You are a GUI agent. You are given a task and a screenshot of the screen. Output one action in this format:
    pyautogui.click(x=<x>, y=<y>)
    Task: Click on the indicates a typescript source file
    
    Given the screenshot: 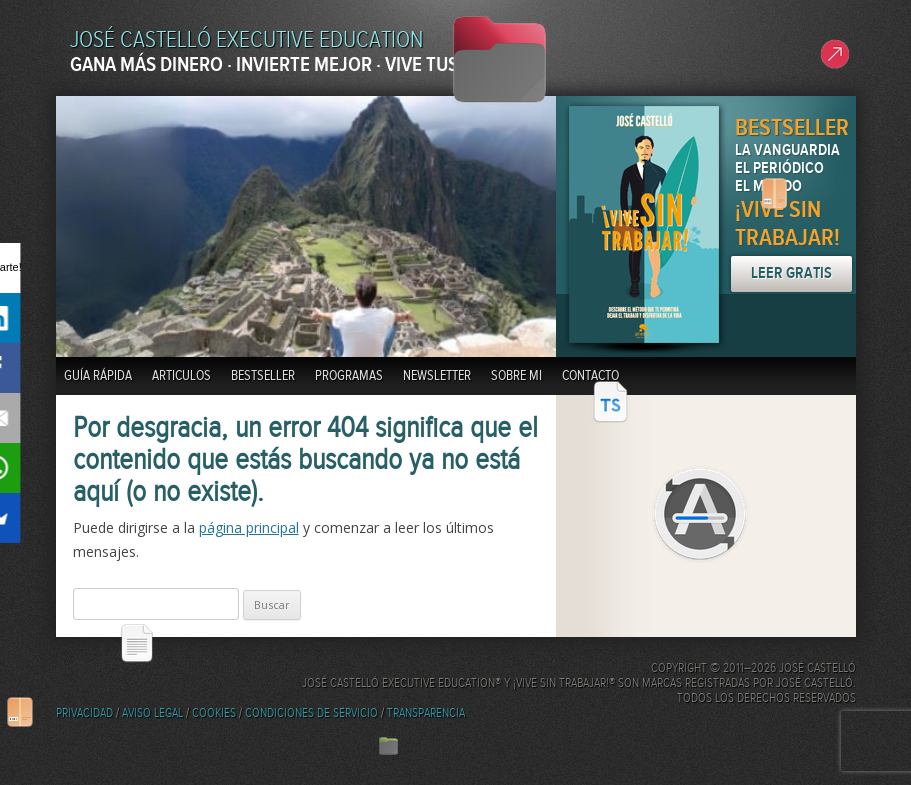 What is the action you would take?
    pyautogui.click(x=610, y=401)
    